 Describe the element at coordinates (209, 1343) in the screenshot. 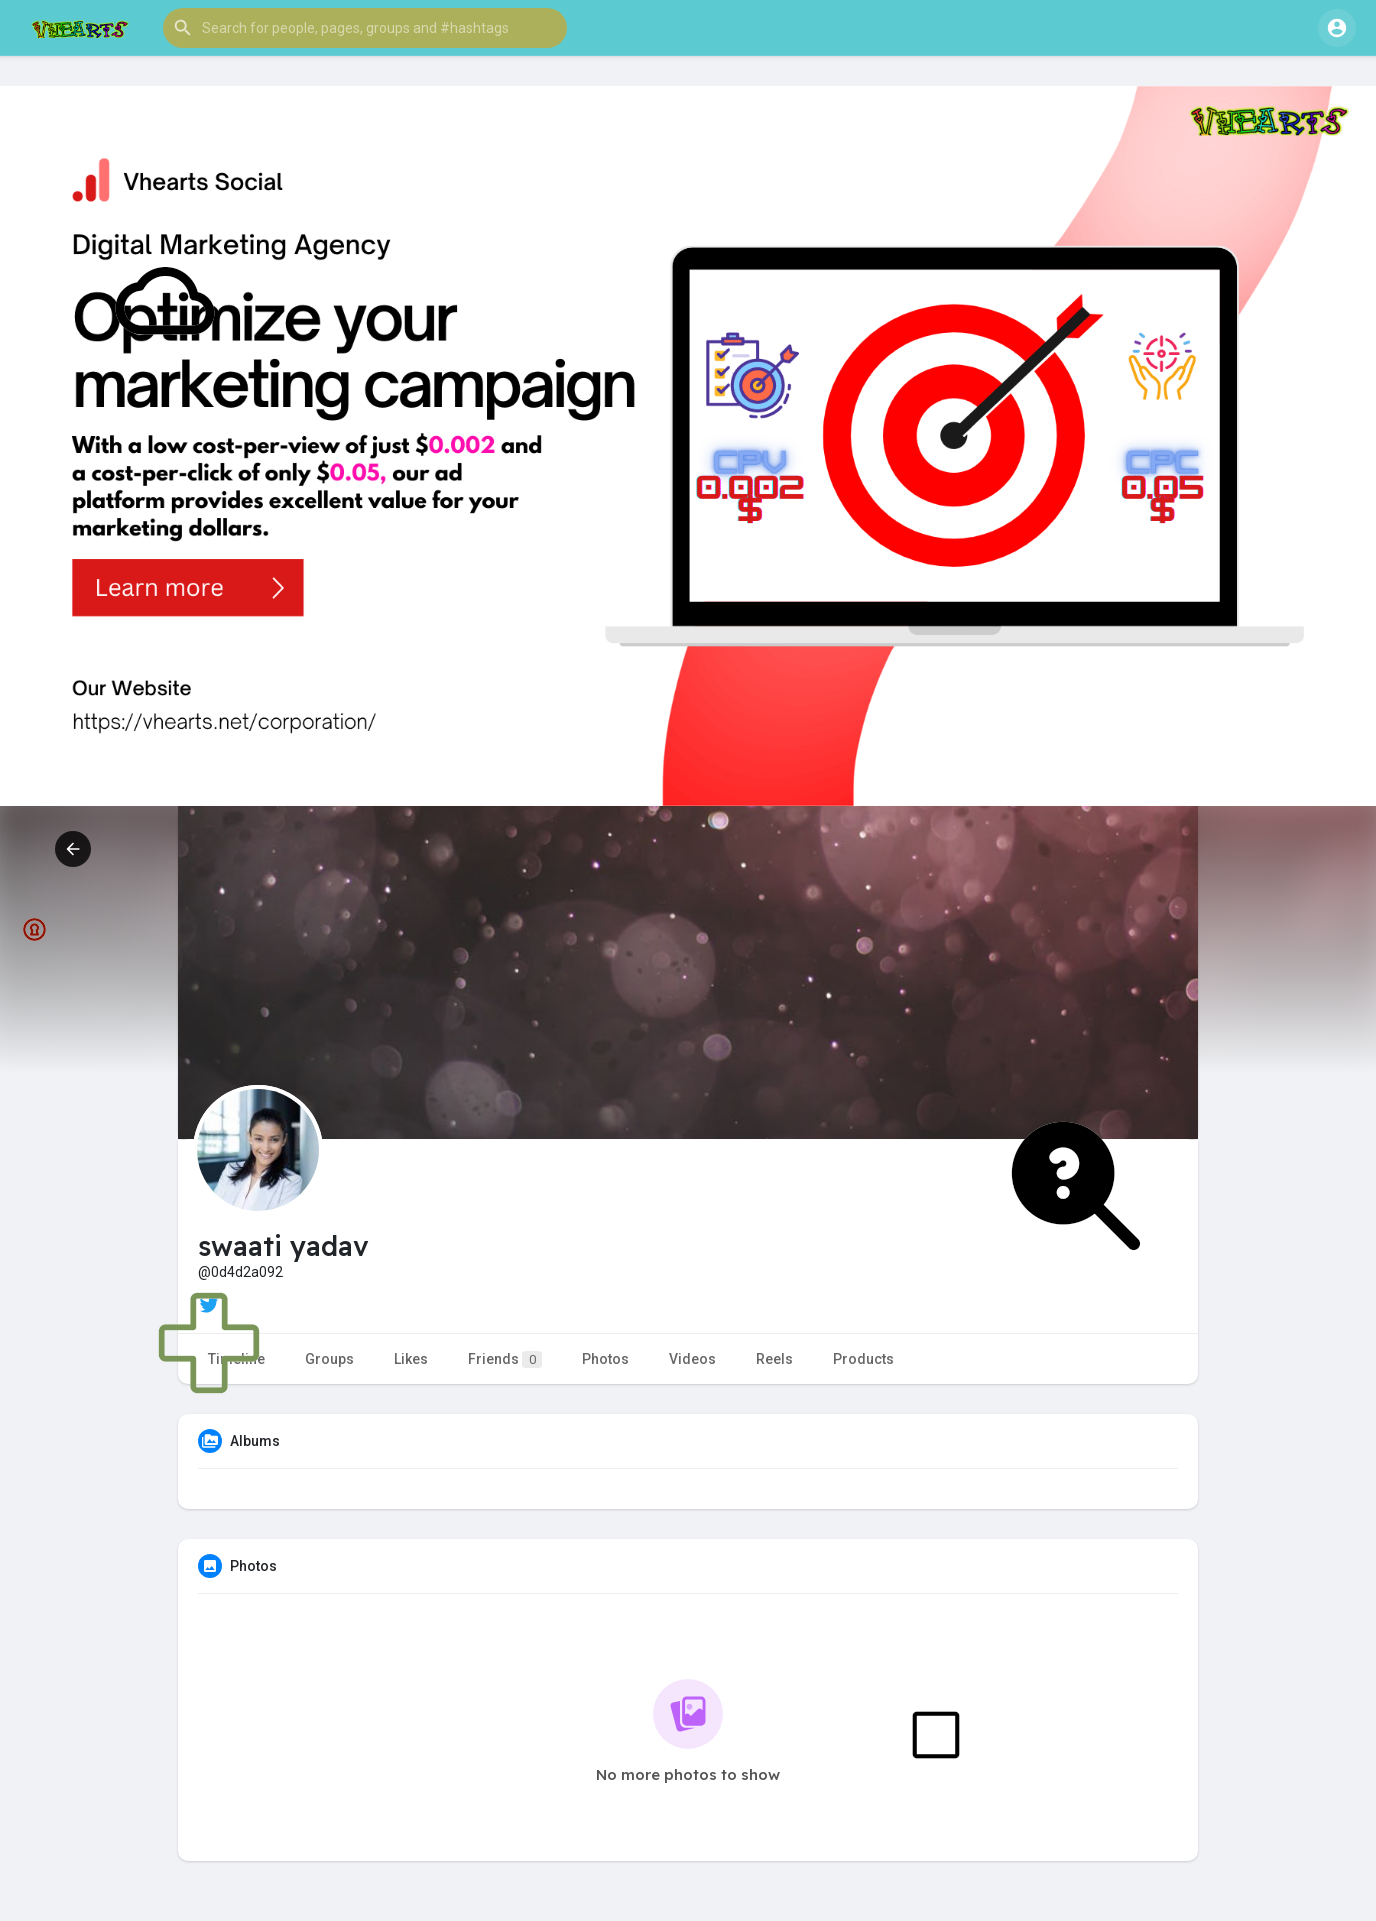

I see `access health or medical features` at that location.